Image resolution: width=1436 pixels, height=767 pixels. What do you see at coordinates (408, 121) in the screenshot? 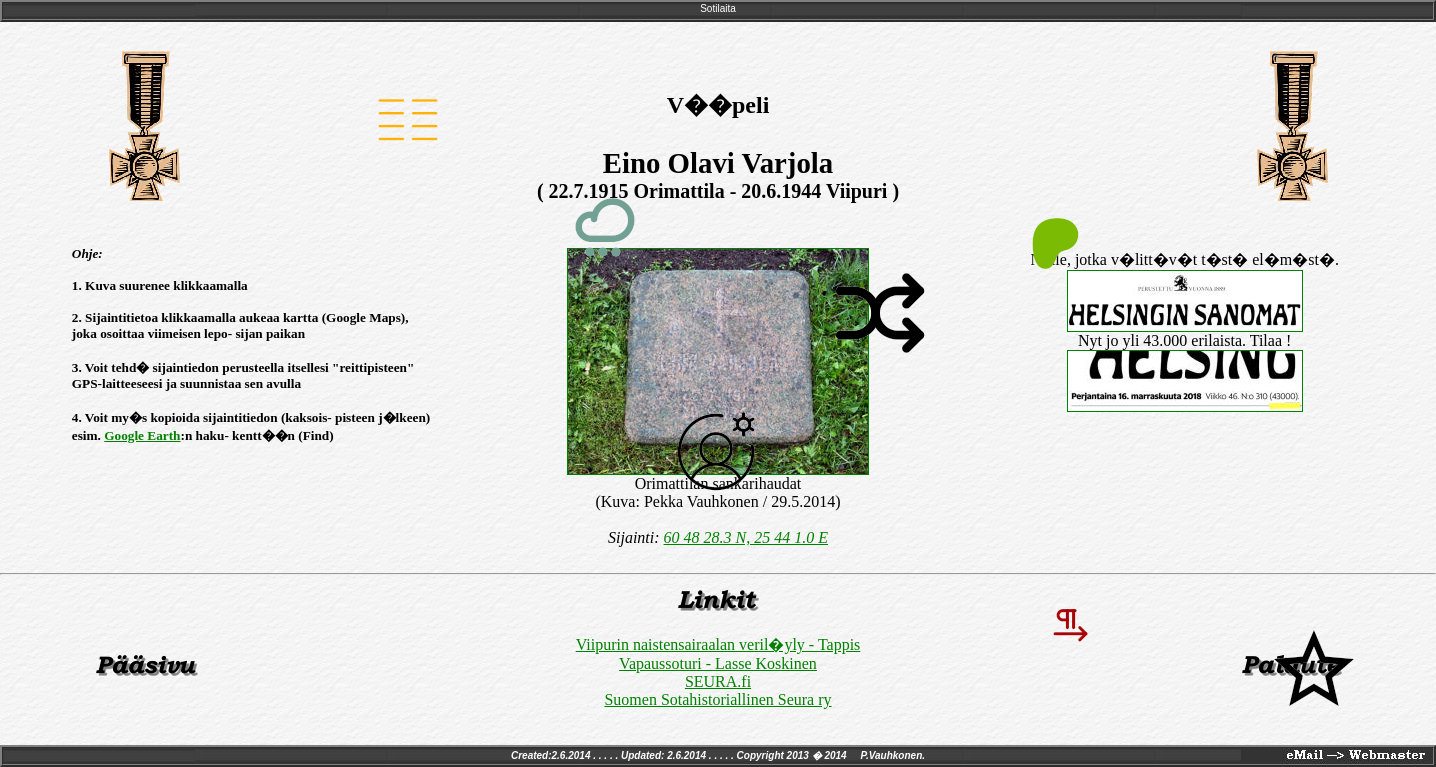
I see `switch to multi-column text layout` at bounding box center [408, 121].